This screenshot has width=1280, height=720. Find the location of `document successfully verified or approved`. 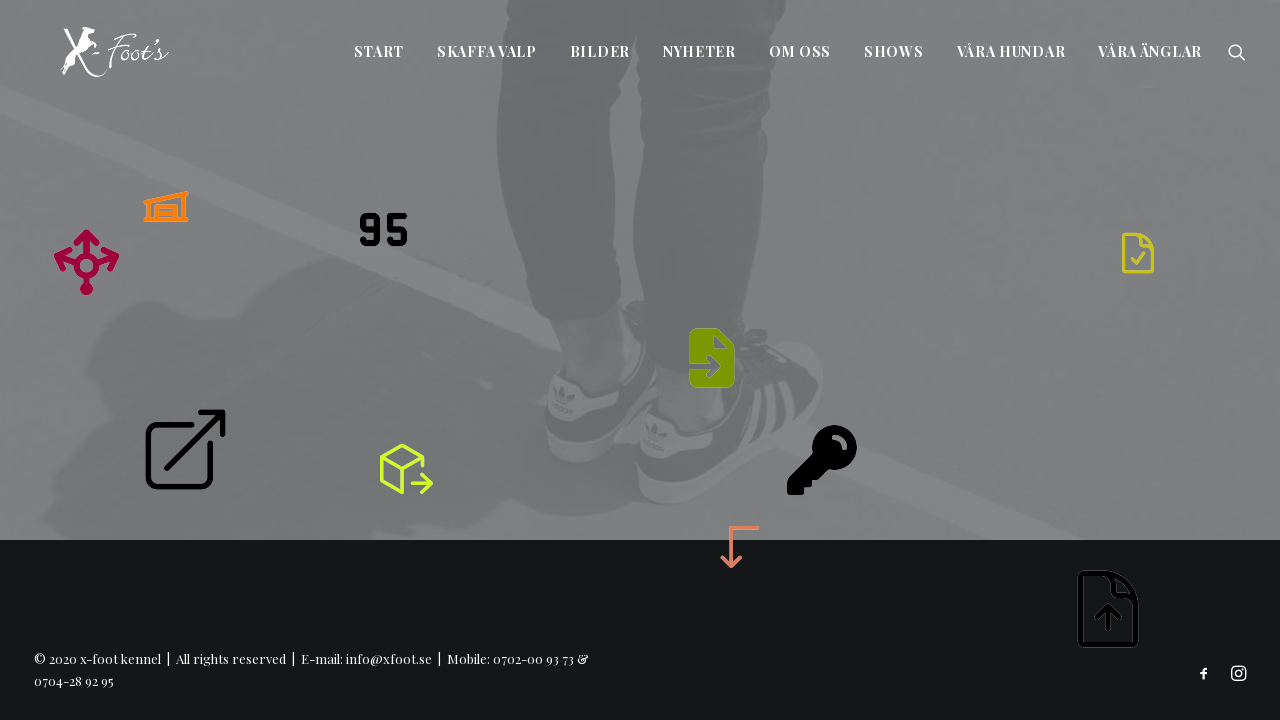

document successfully verified or approved is located at coordinates (1138, 253).